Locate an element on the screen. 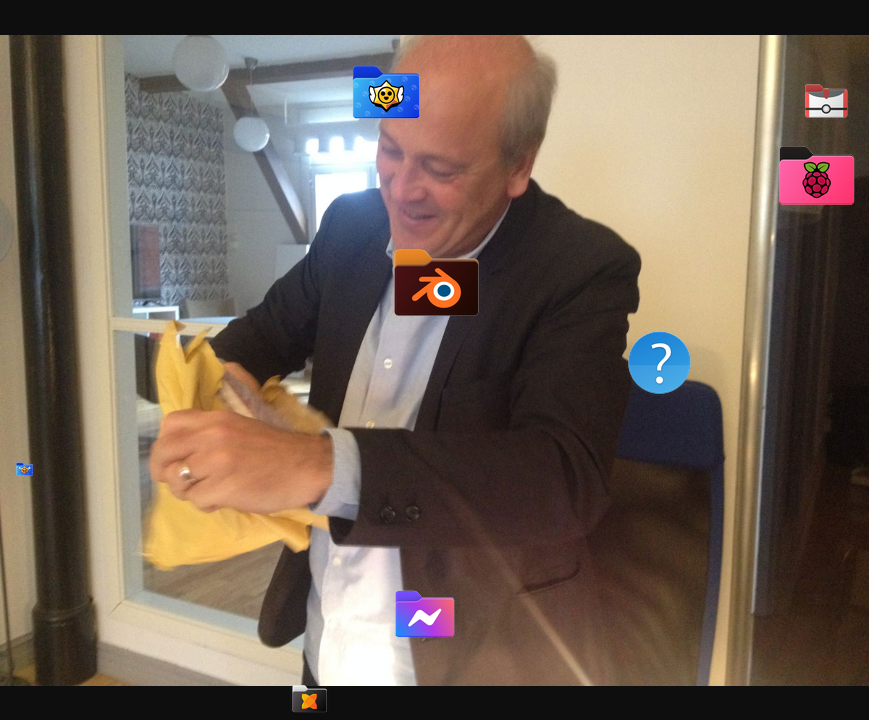 The image size is (869, 720). open raspberry pi project files is located at coordinates (816, 177).